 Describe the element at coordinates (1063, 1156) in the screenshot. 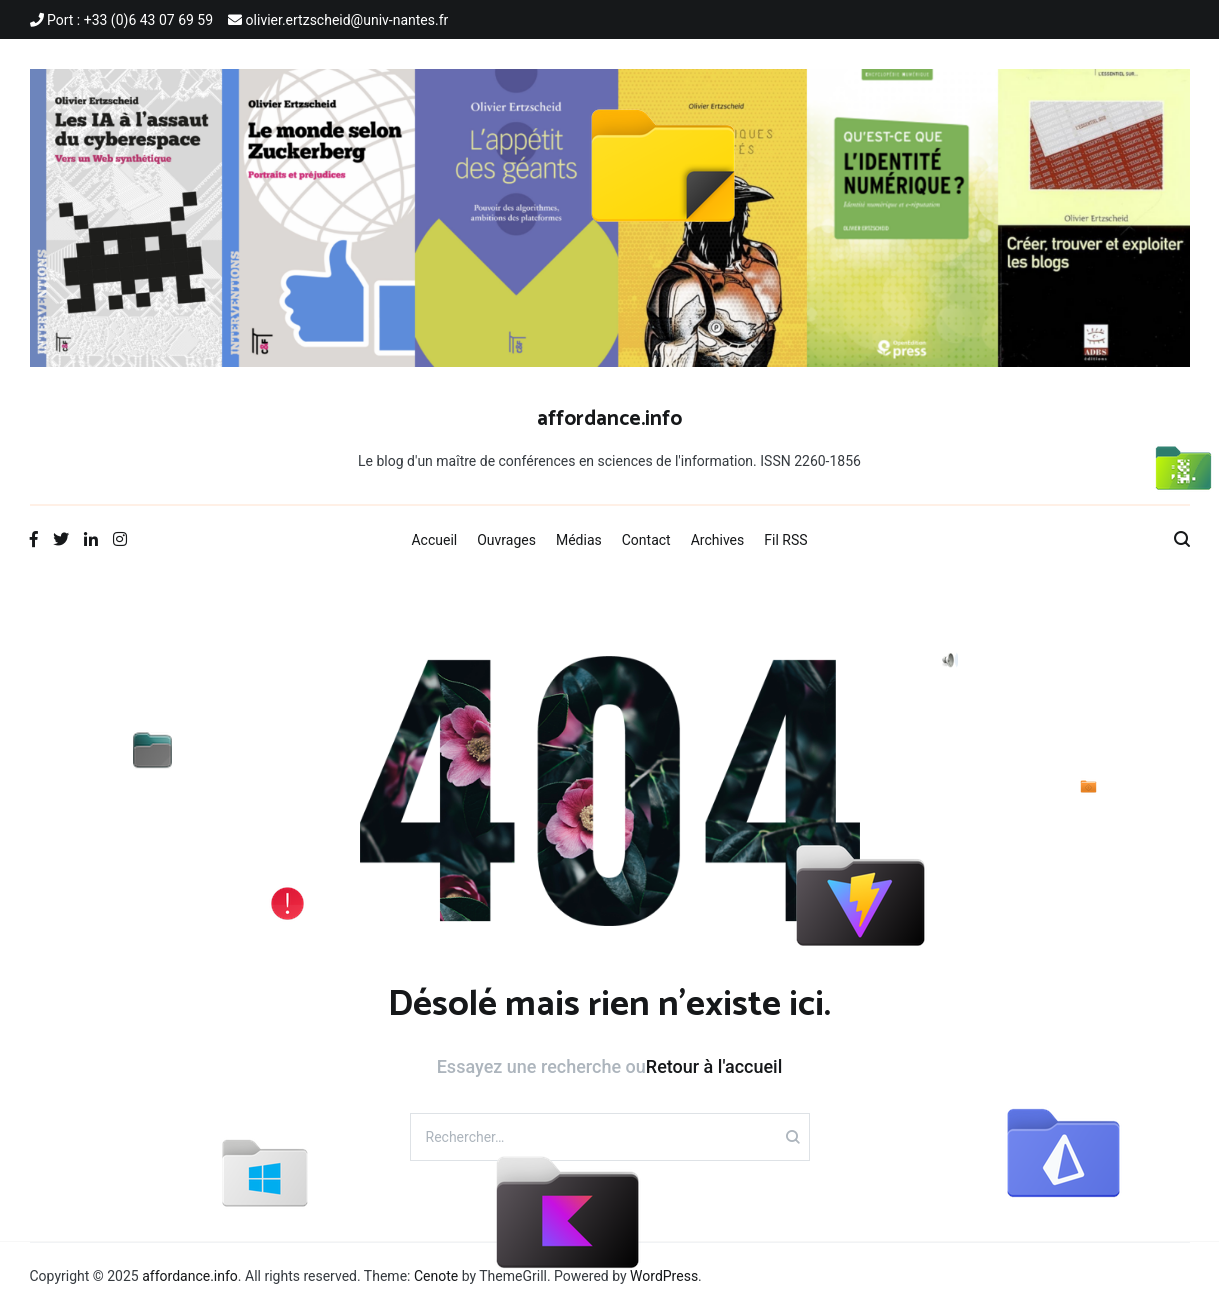

I see `open folder containing Prisma project files` at that location.